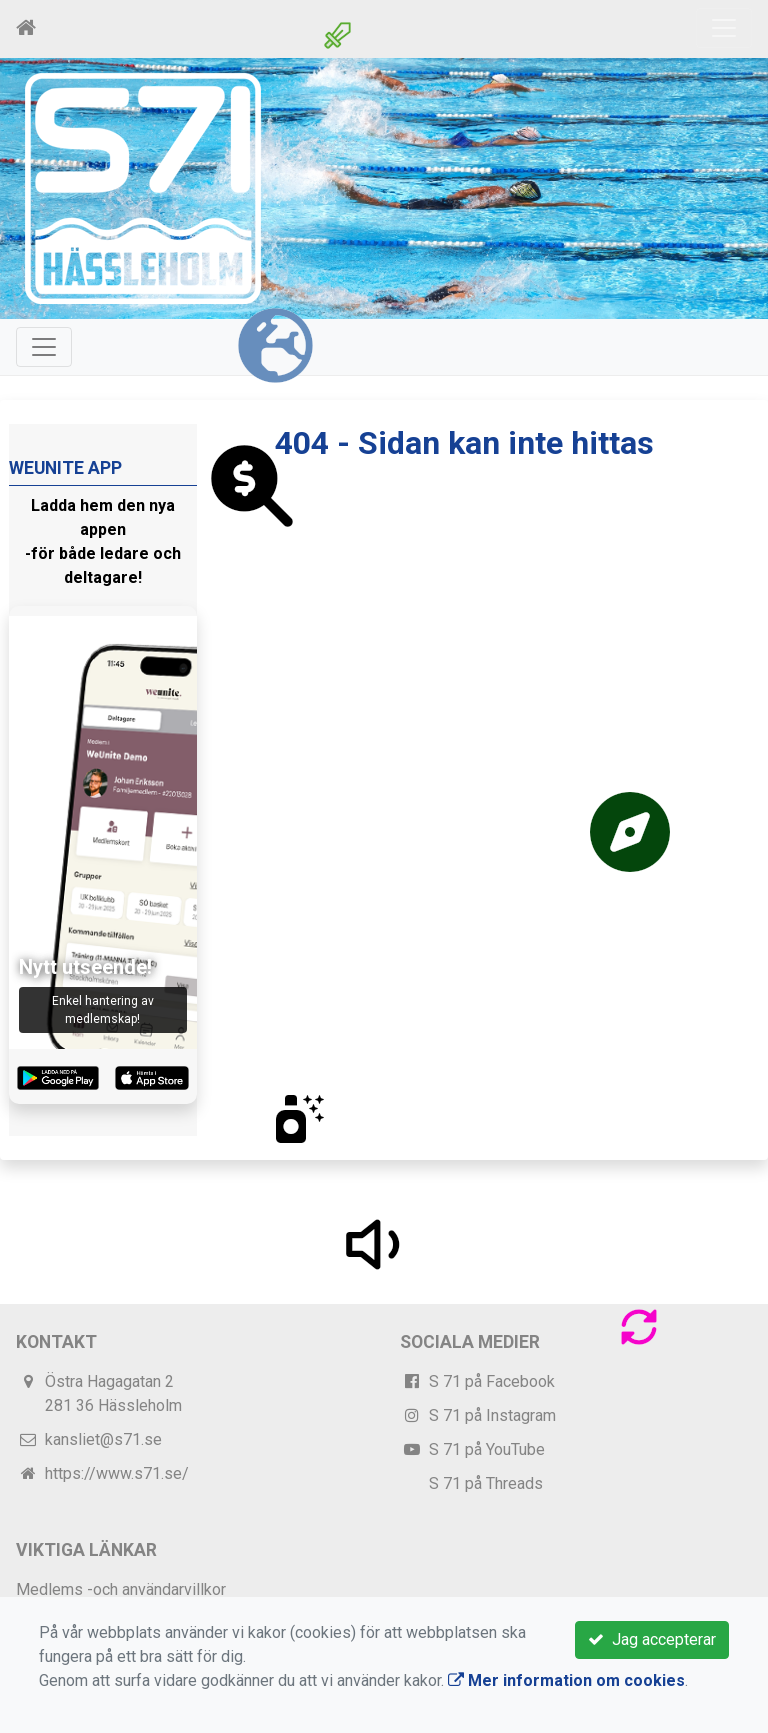 This screenshot has height=1733, width=768. I want to click on access game or combat features, so click(338, 35).